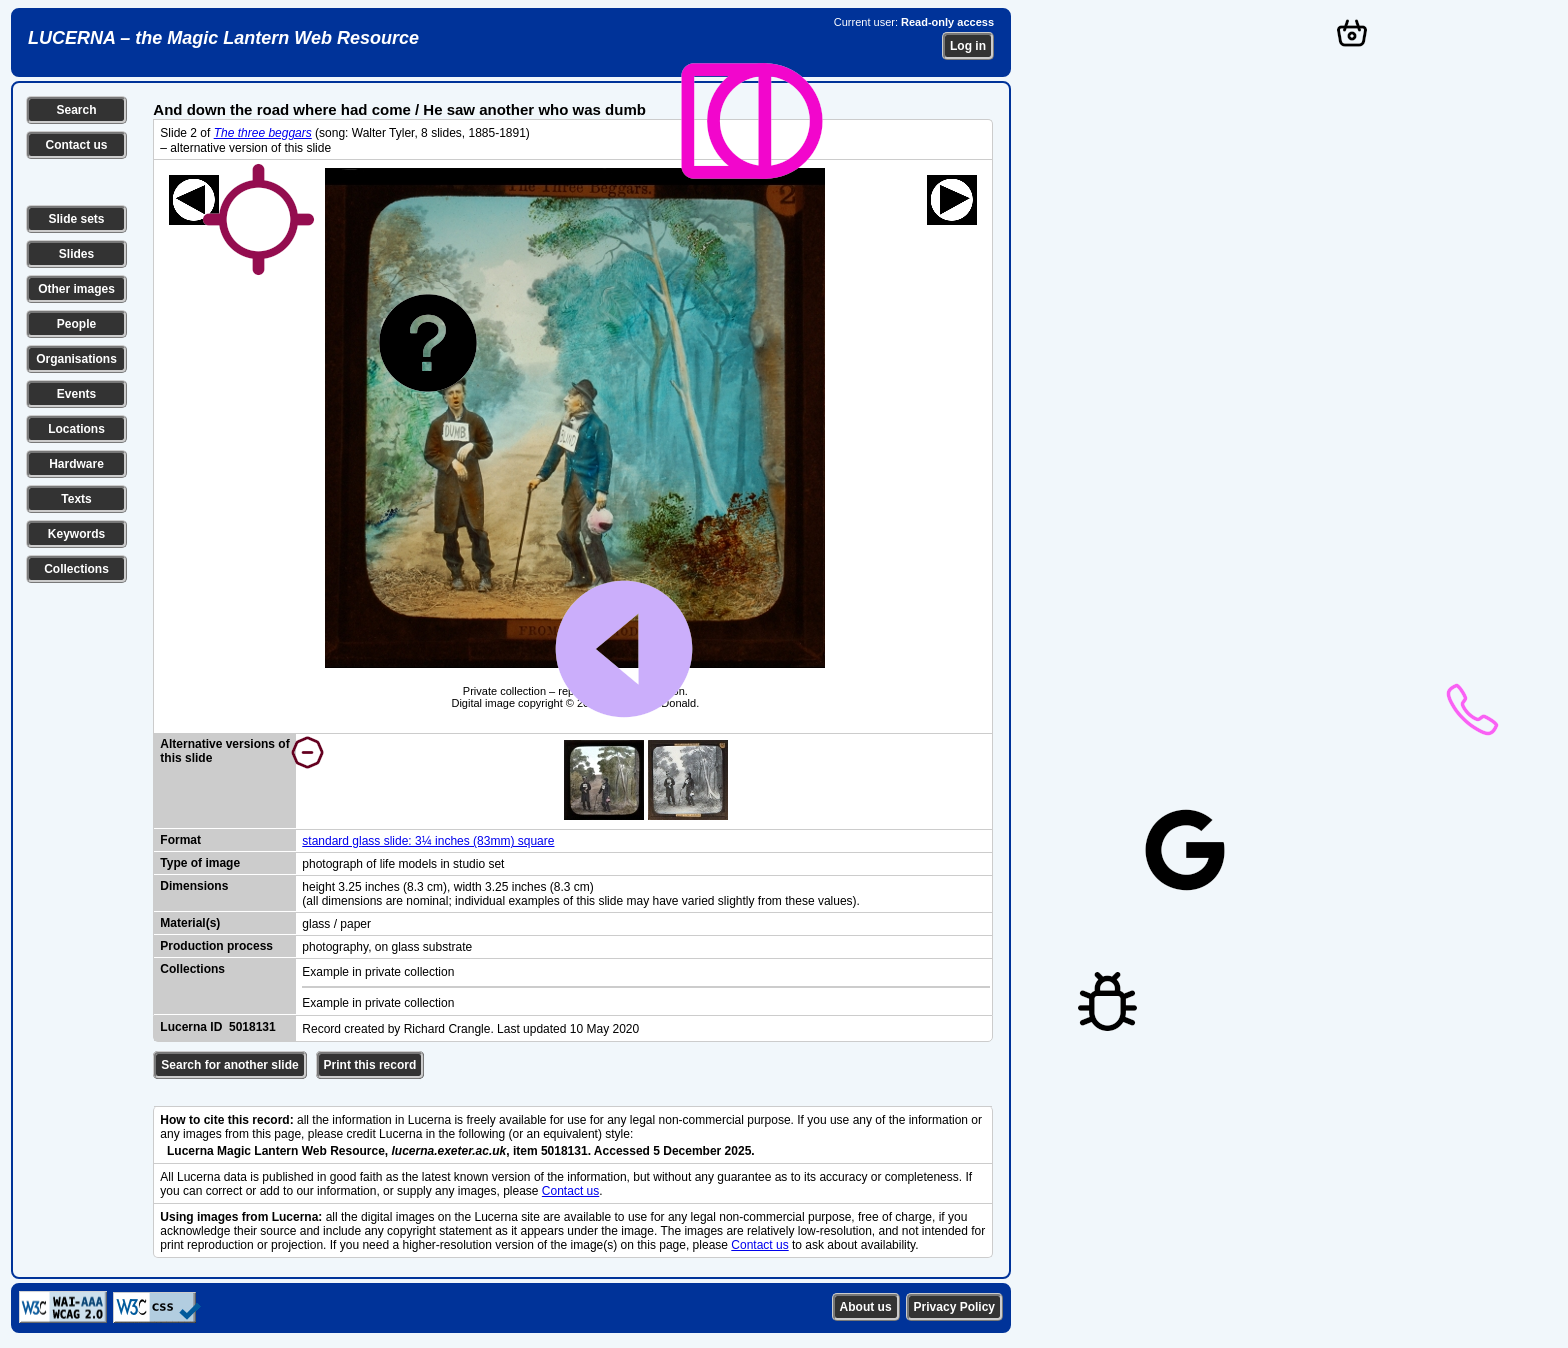 The width and height of the screenshot is (1568, 1348). Describe the element at coordinates (752, 121) in the screenshot. I see `toggle between rectangular and circular view modes` at that location.